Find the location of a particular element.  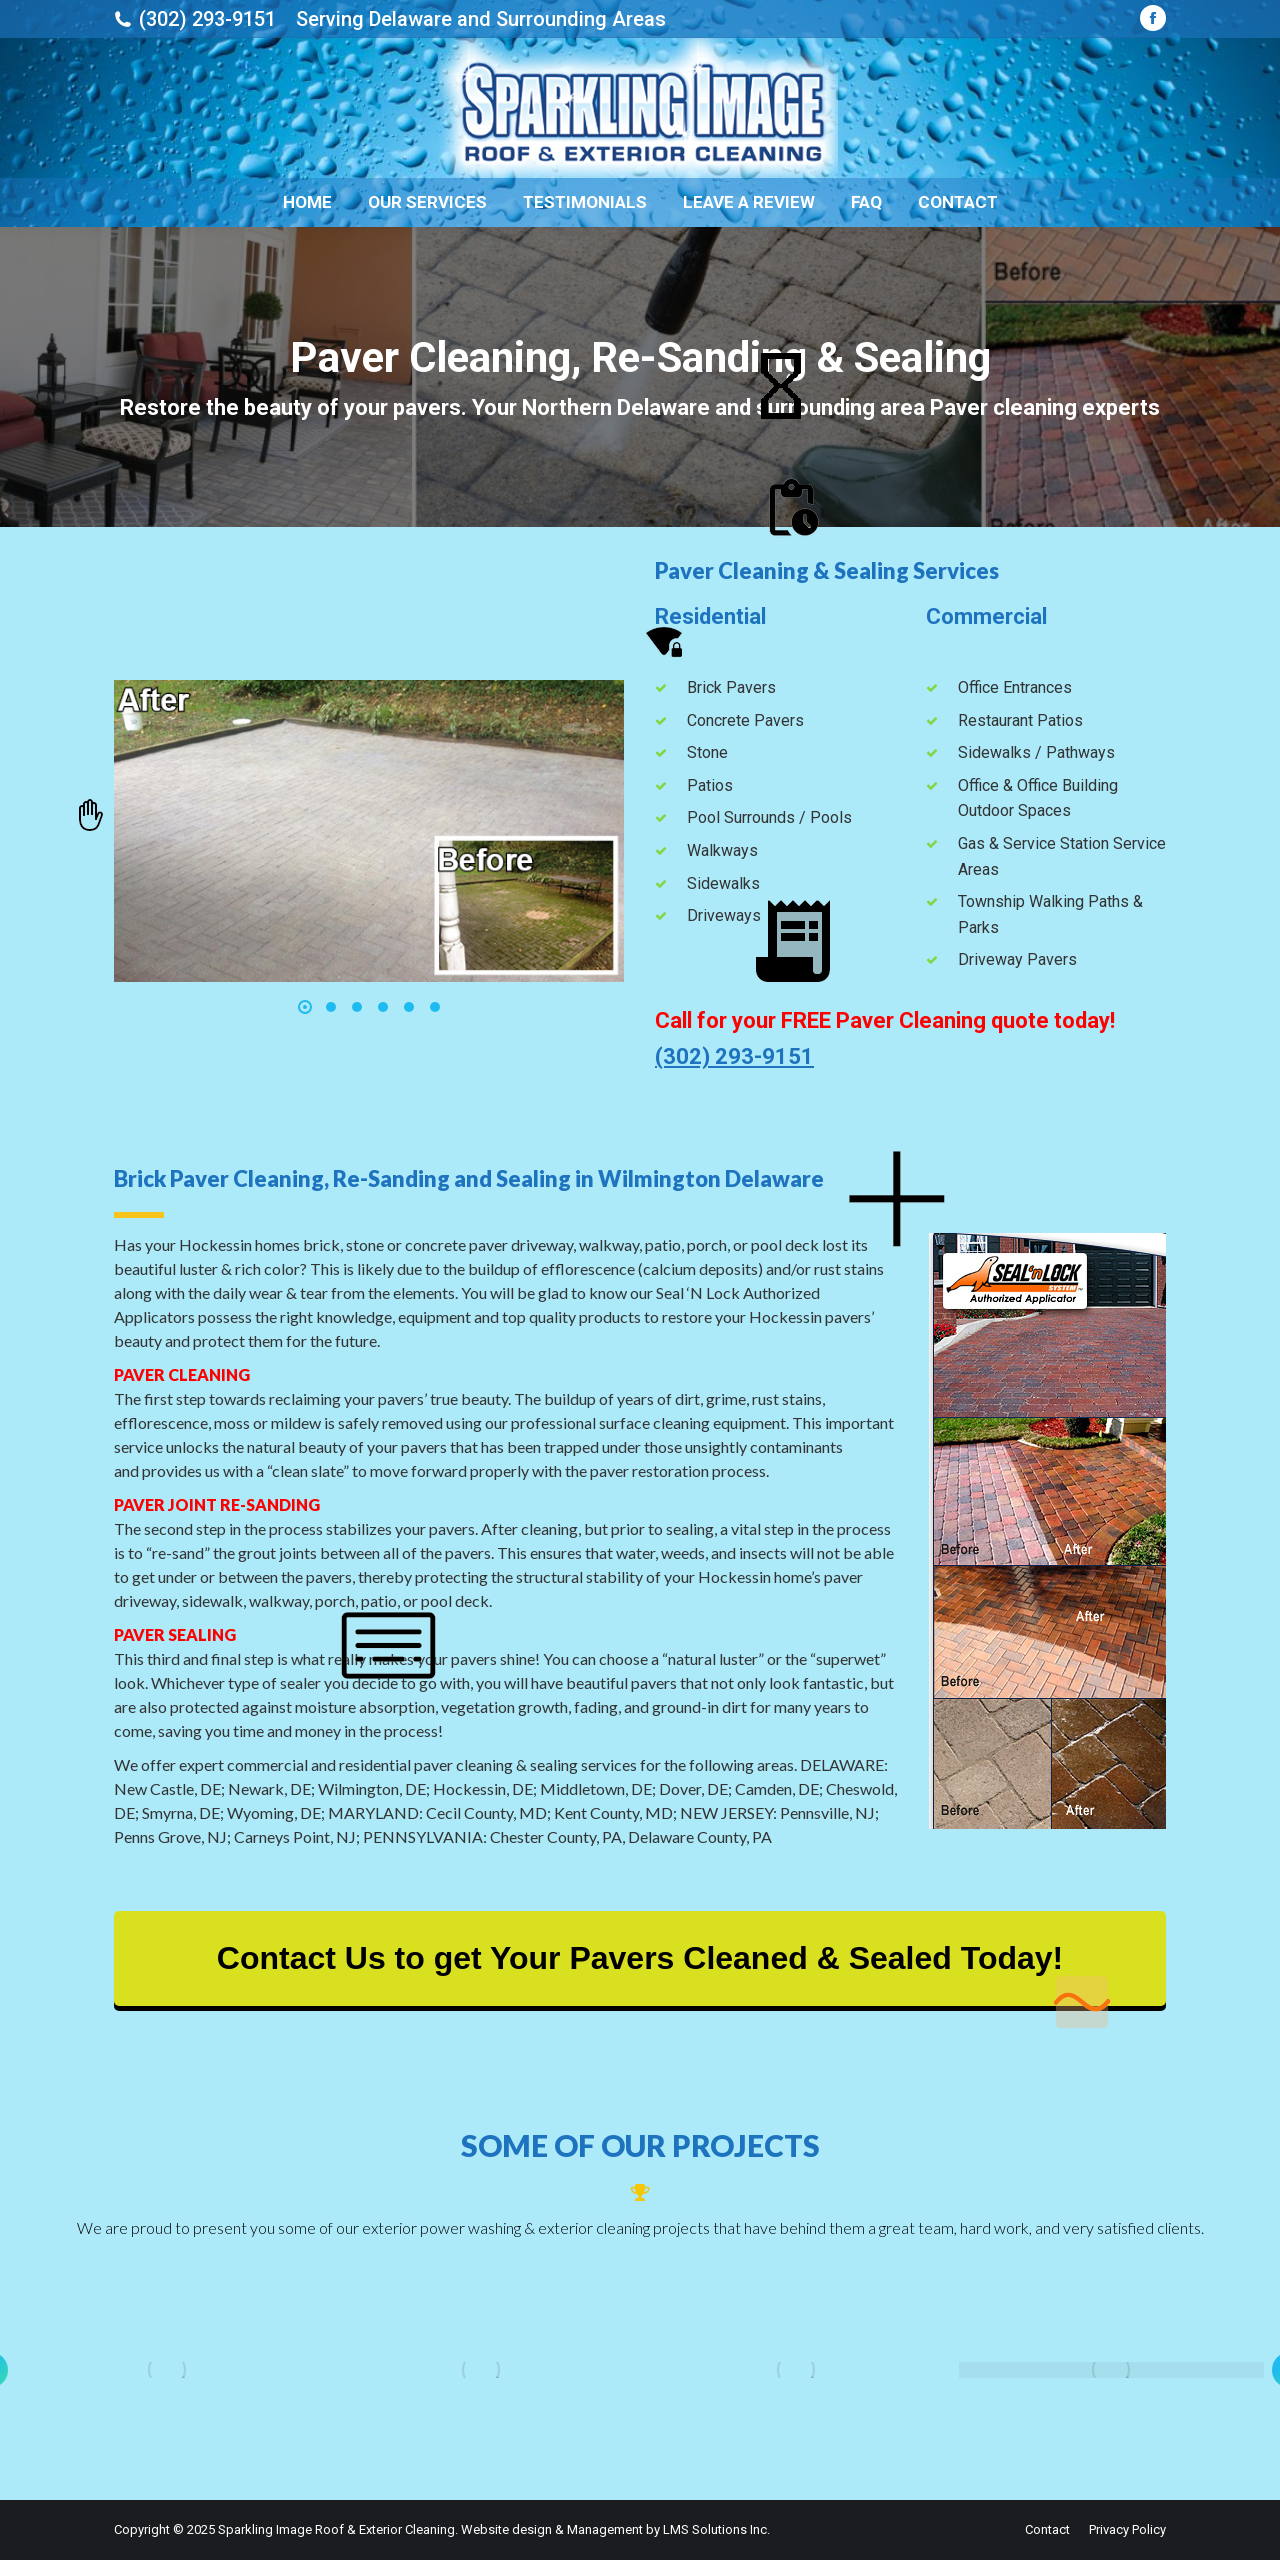

open on-screen keyboard is located at coordinates (388, 1645).